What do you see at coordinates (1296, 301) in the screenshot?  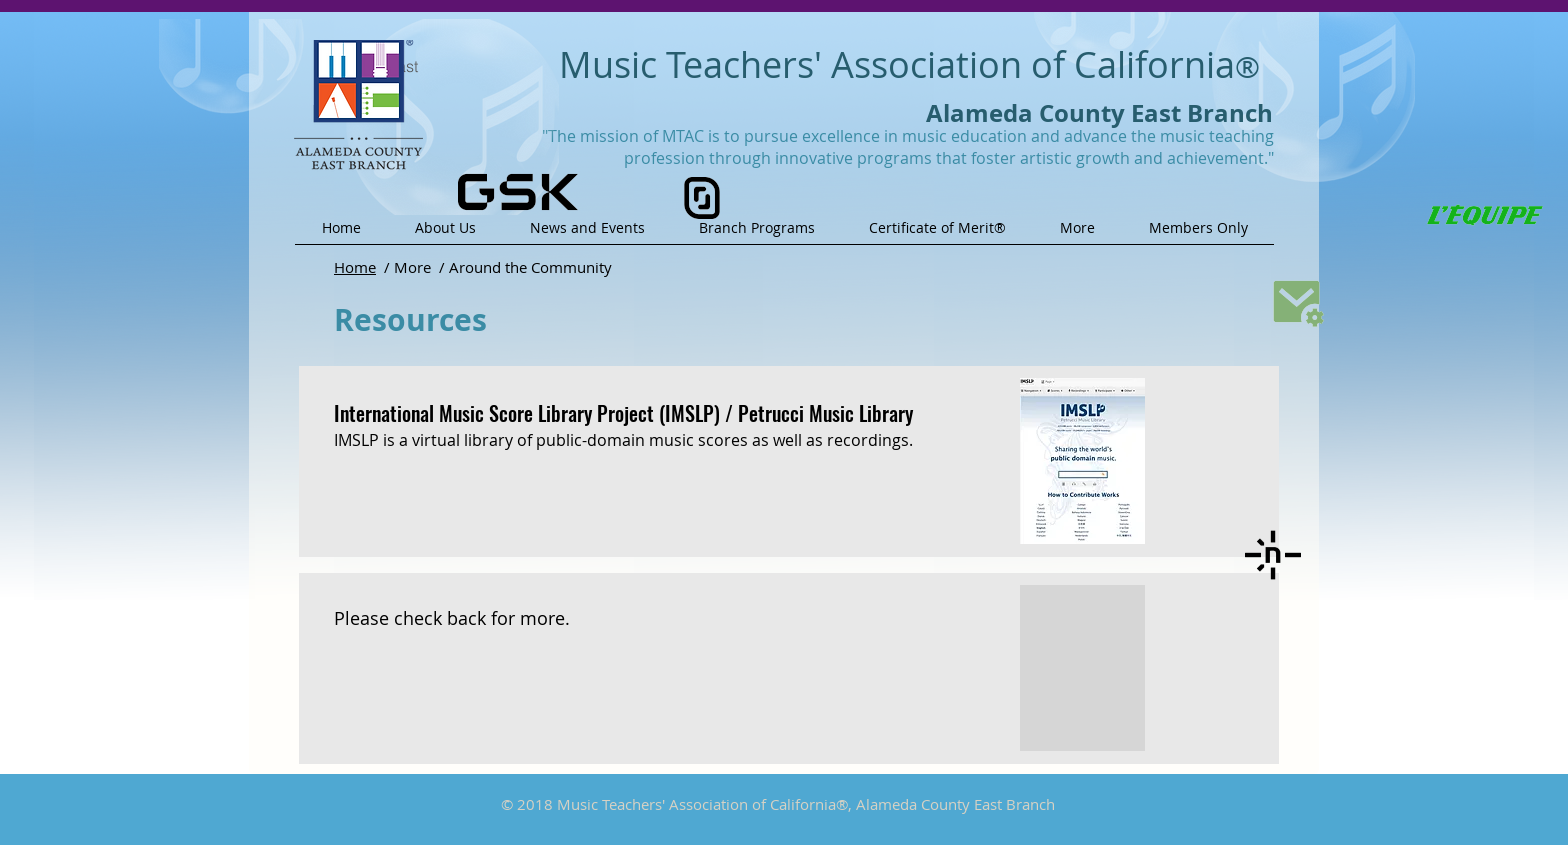 I see `access email settings` at bounding box center [1296, 301].